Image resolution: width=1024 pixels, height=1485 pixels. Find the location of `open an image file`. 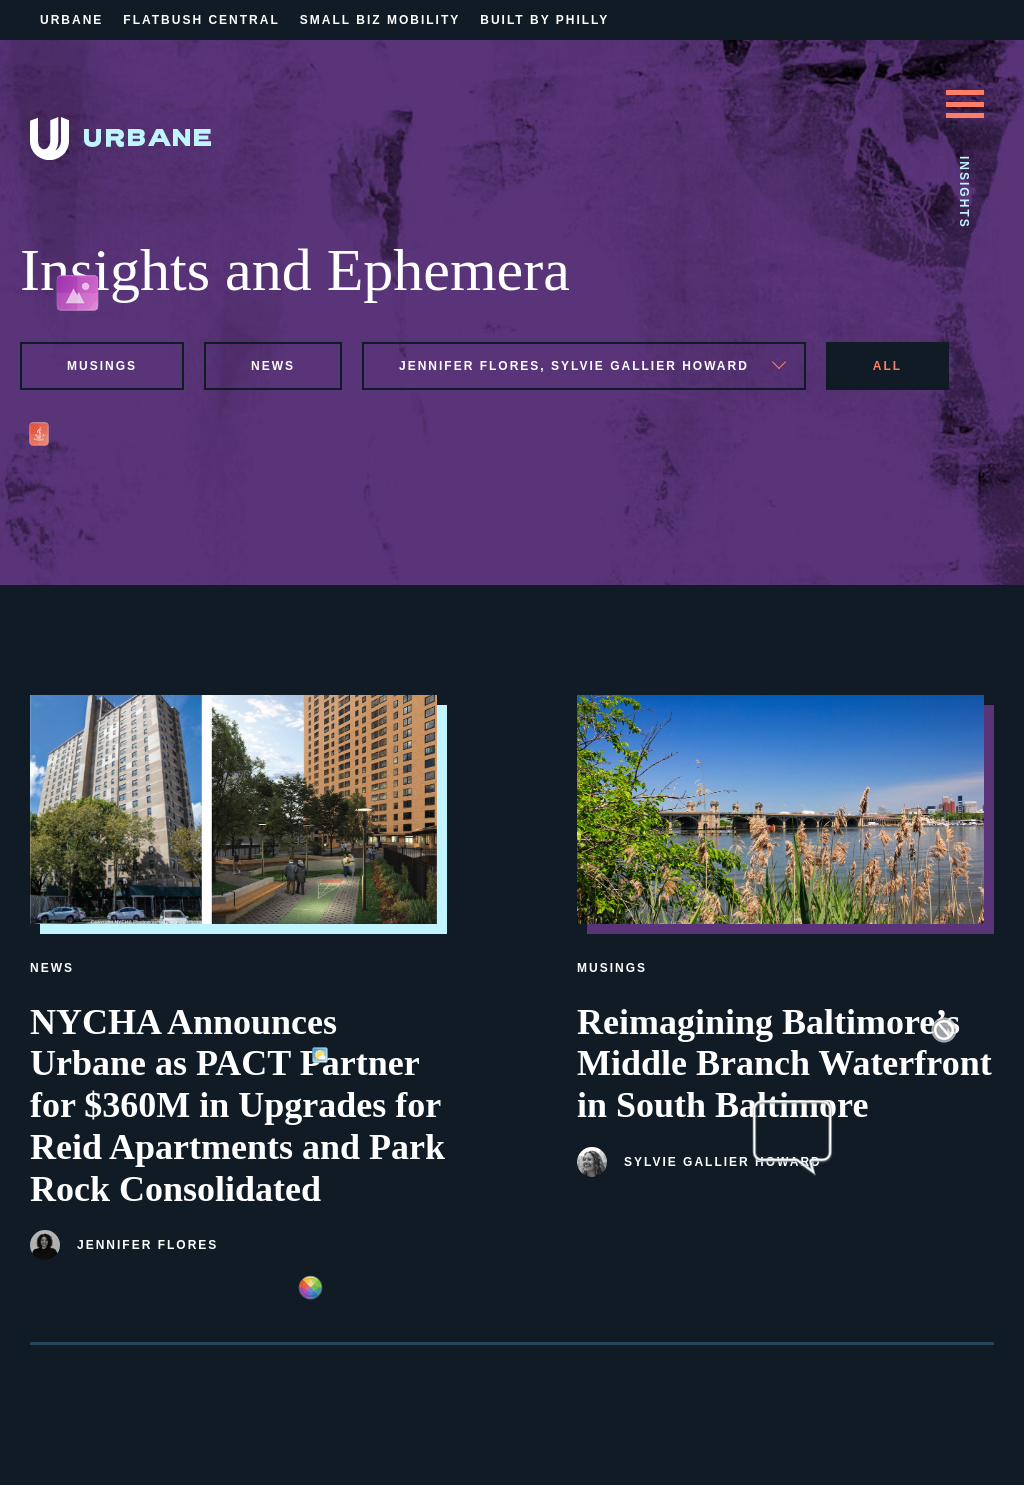

open an image file is located at coordinates (77, 291).